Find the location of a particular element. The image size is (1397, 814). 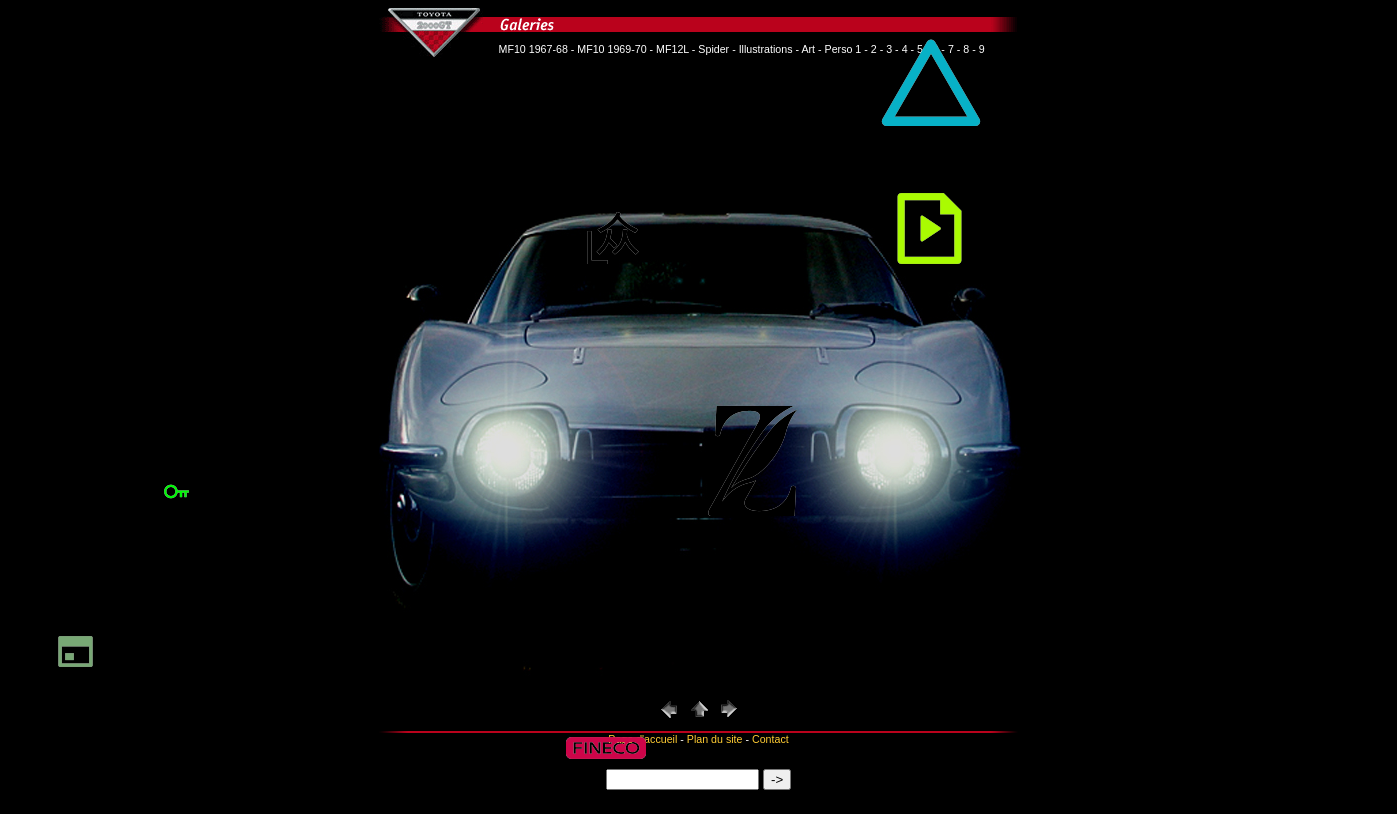

open LibreTranslate translation service is located at coordinates (613, 238).